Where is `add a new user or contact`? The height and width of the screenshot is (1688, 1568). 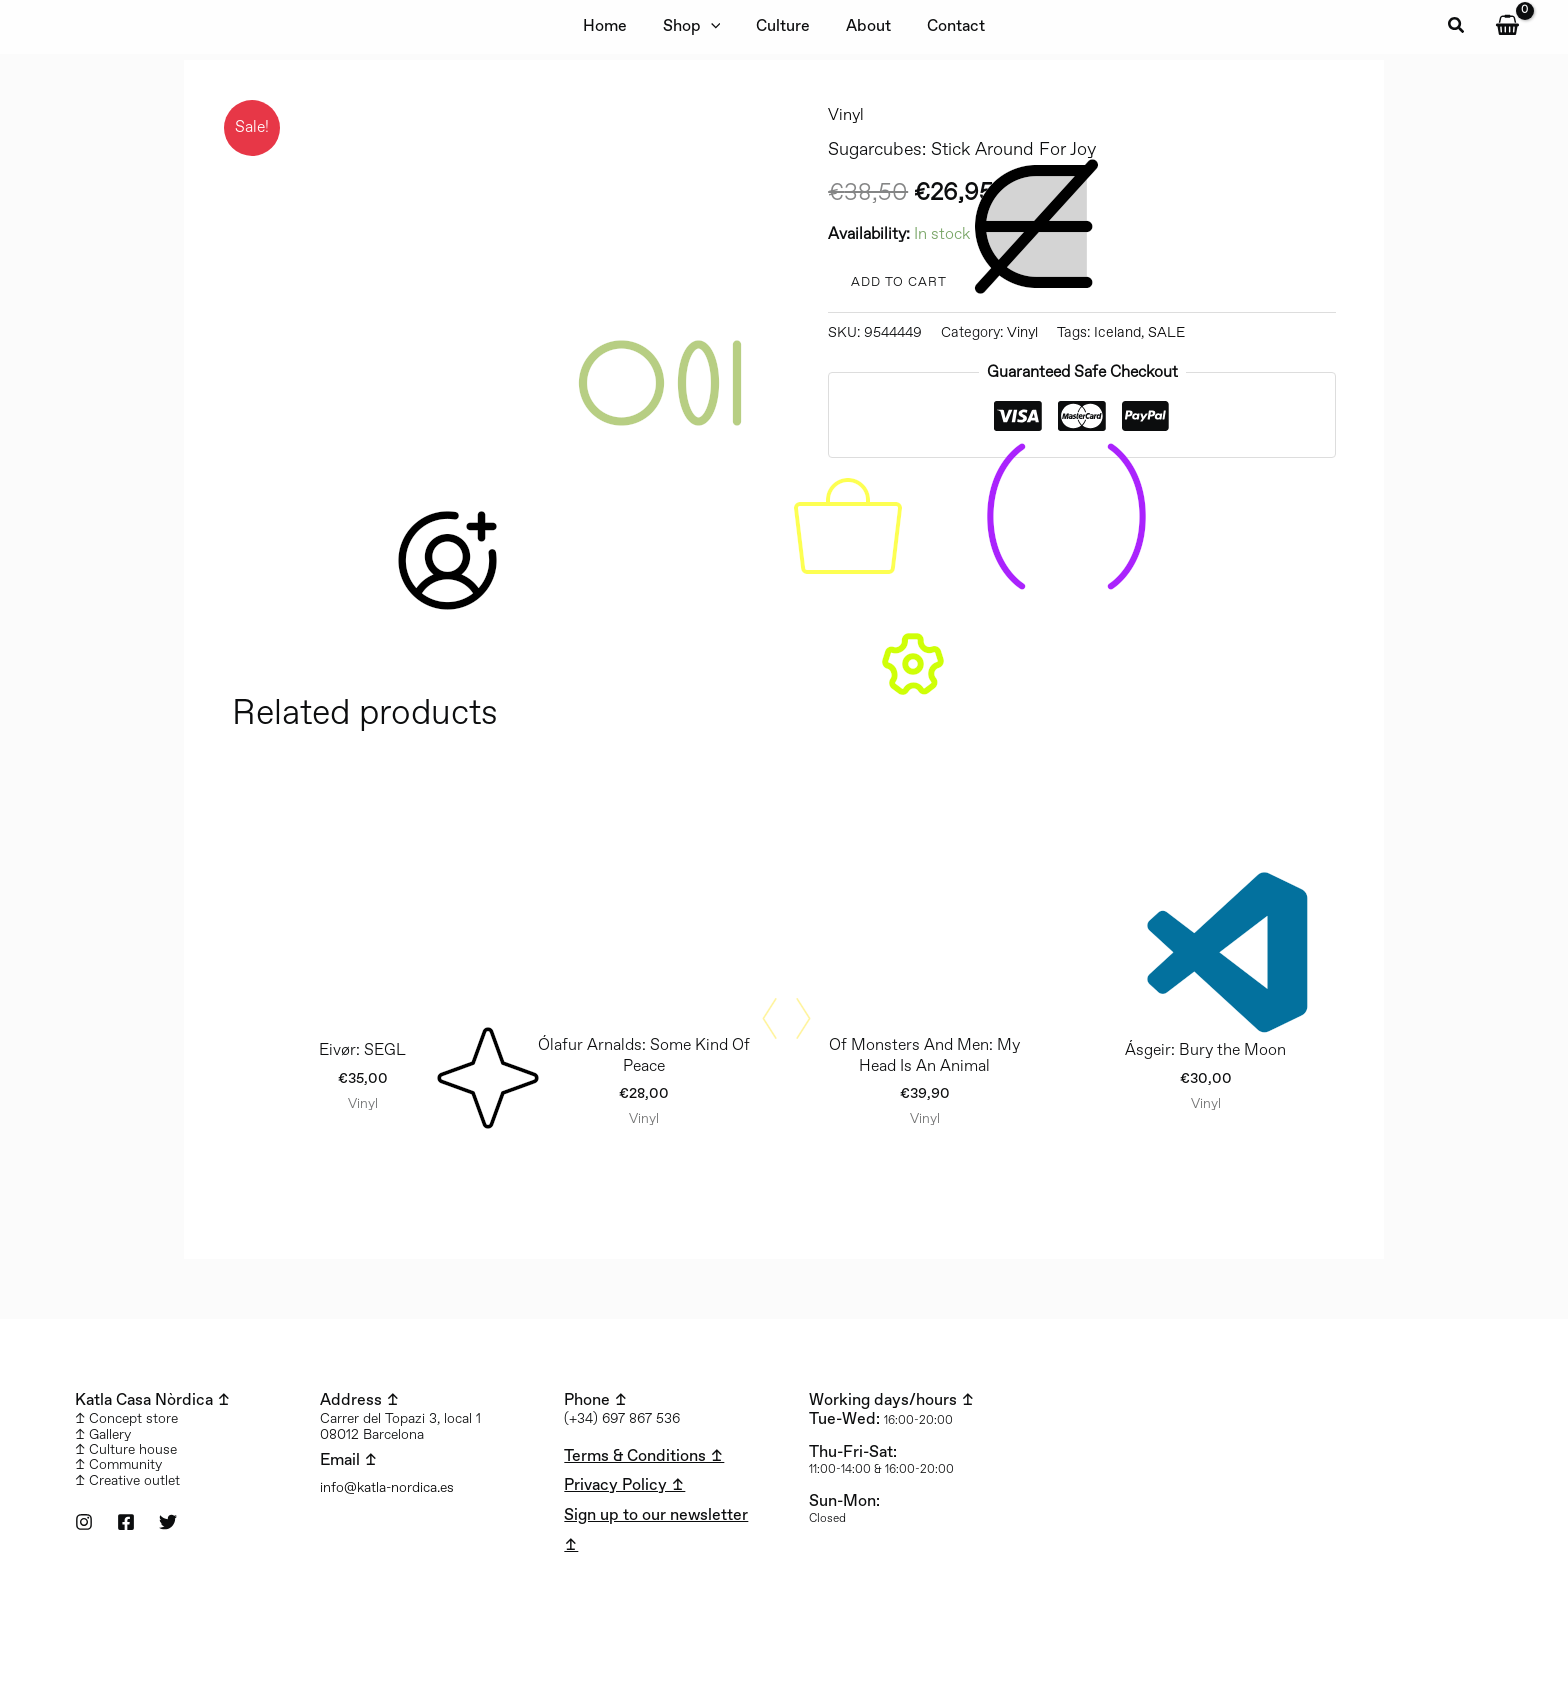
add a new user or contact is located at coordinates (447, 560).